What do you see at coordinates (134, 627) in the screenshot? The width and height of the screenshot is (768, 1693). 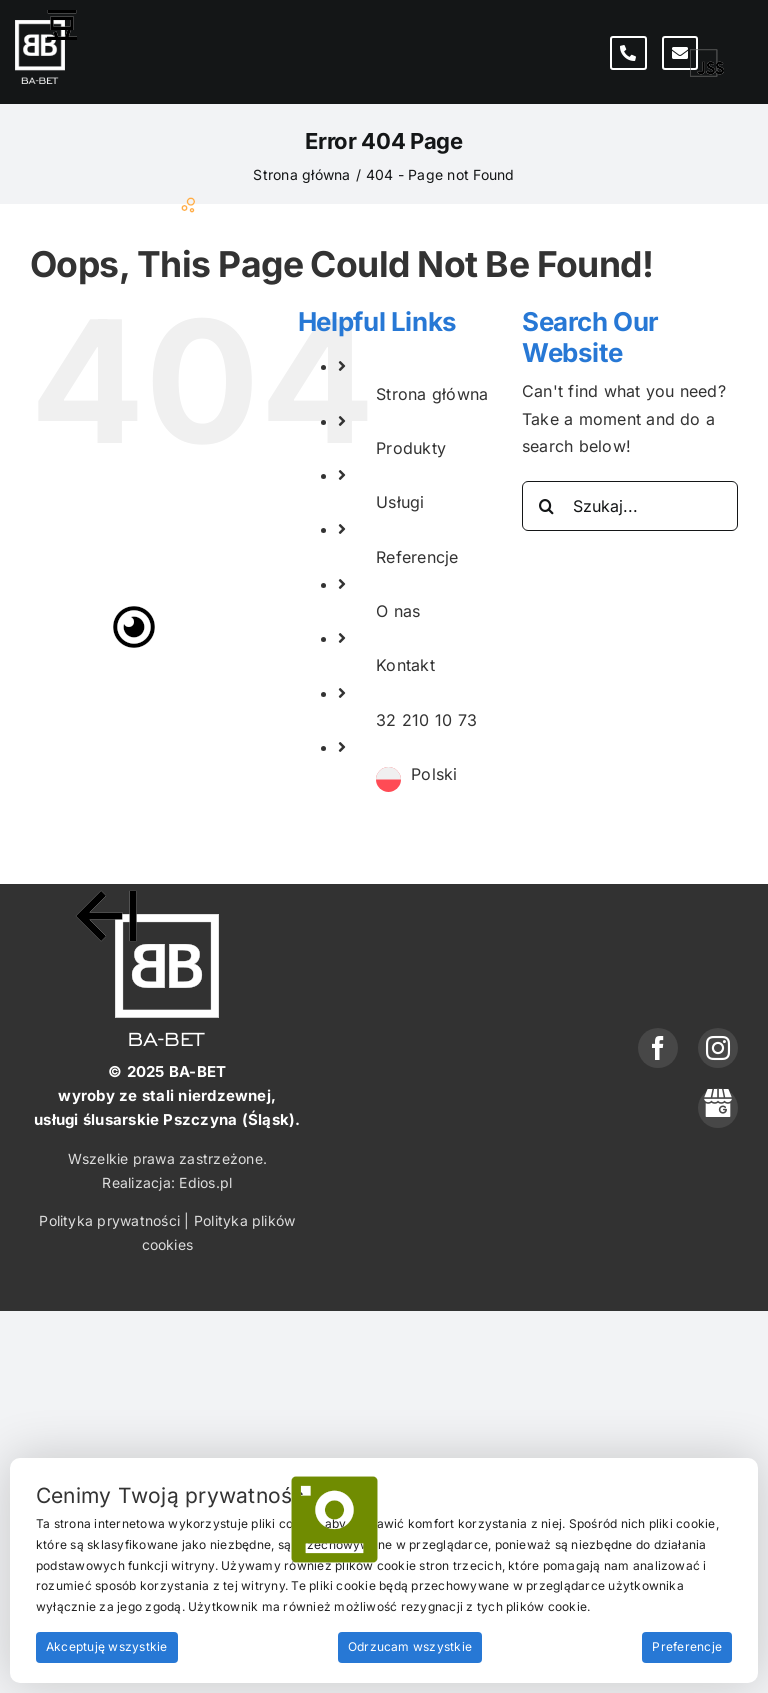 I see `view or preview content` at bounding box center [134, 627].